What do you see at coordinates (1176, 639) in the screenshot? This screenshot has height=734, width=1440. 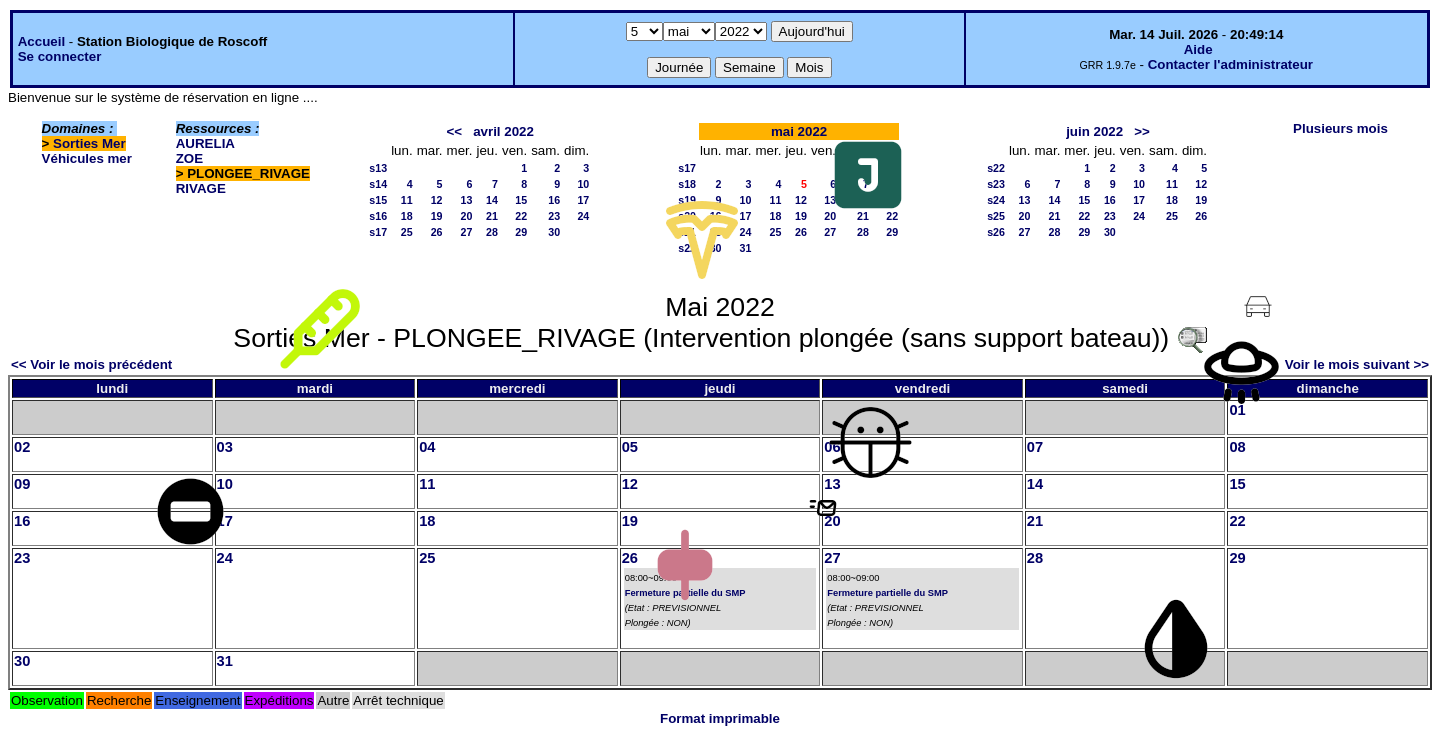 I see `adjust opacity or transparency level` at bounding box center [1176, 639].